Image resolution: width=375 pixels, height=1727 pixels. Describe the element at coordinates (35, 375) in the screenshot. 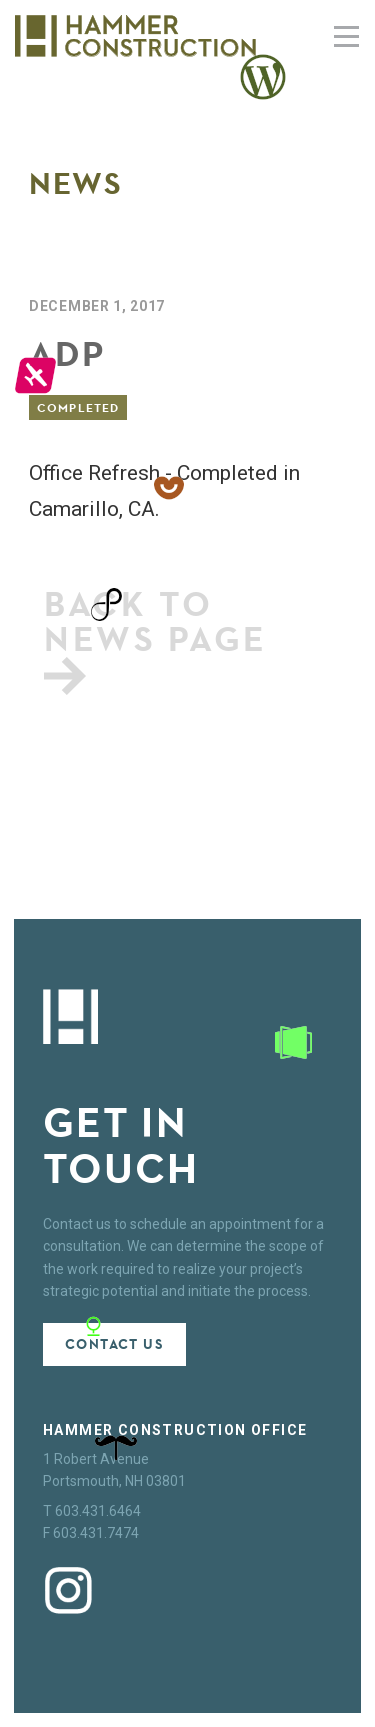

I see `avianex brand logo` at that location.